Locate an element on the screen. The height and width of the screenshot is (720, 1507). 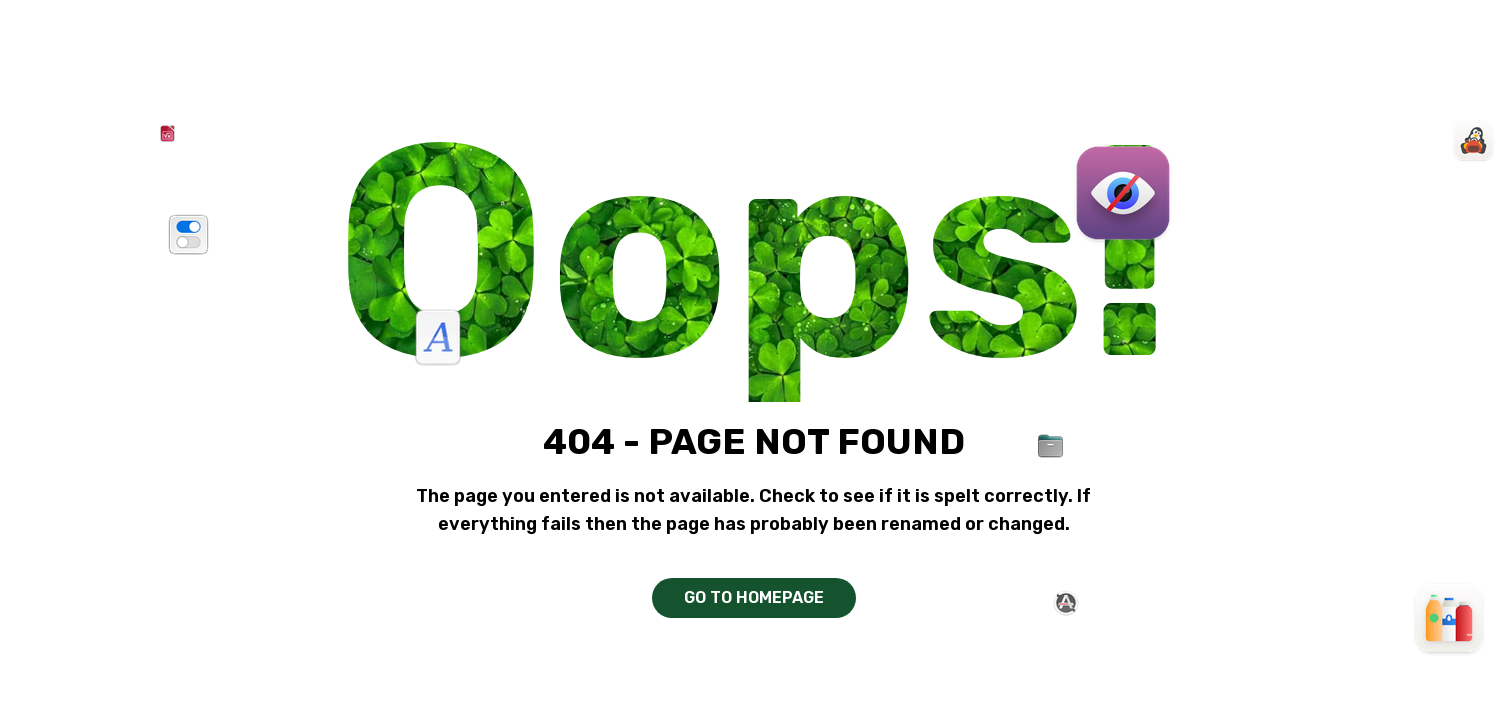
launch supertuxkart racing game is located at coordinates (1473, 140).